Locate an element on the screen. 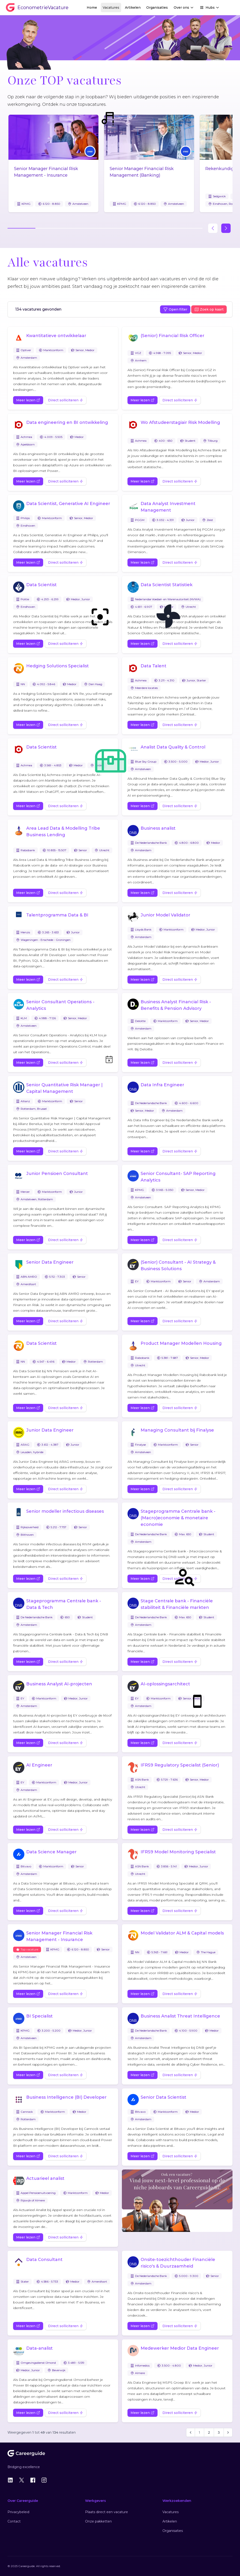 This screenshot has height=2576, width=240. cancel or delete an event is located at coordinates (109, 1060).